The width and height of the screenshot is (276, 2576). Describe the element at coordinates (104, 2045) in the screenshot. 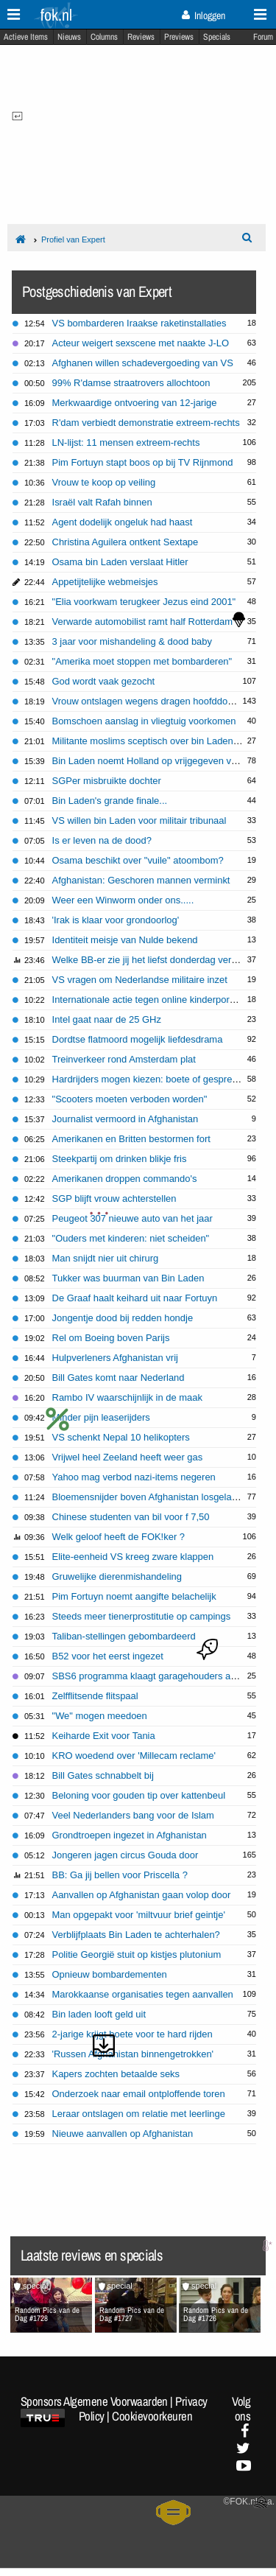

I see `download file to inbox or tray` at that location.